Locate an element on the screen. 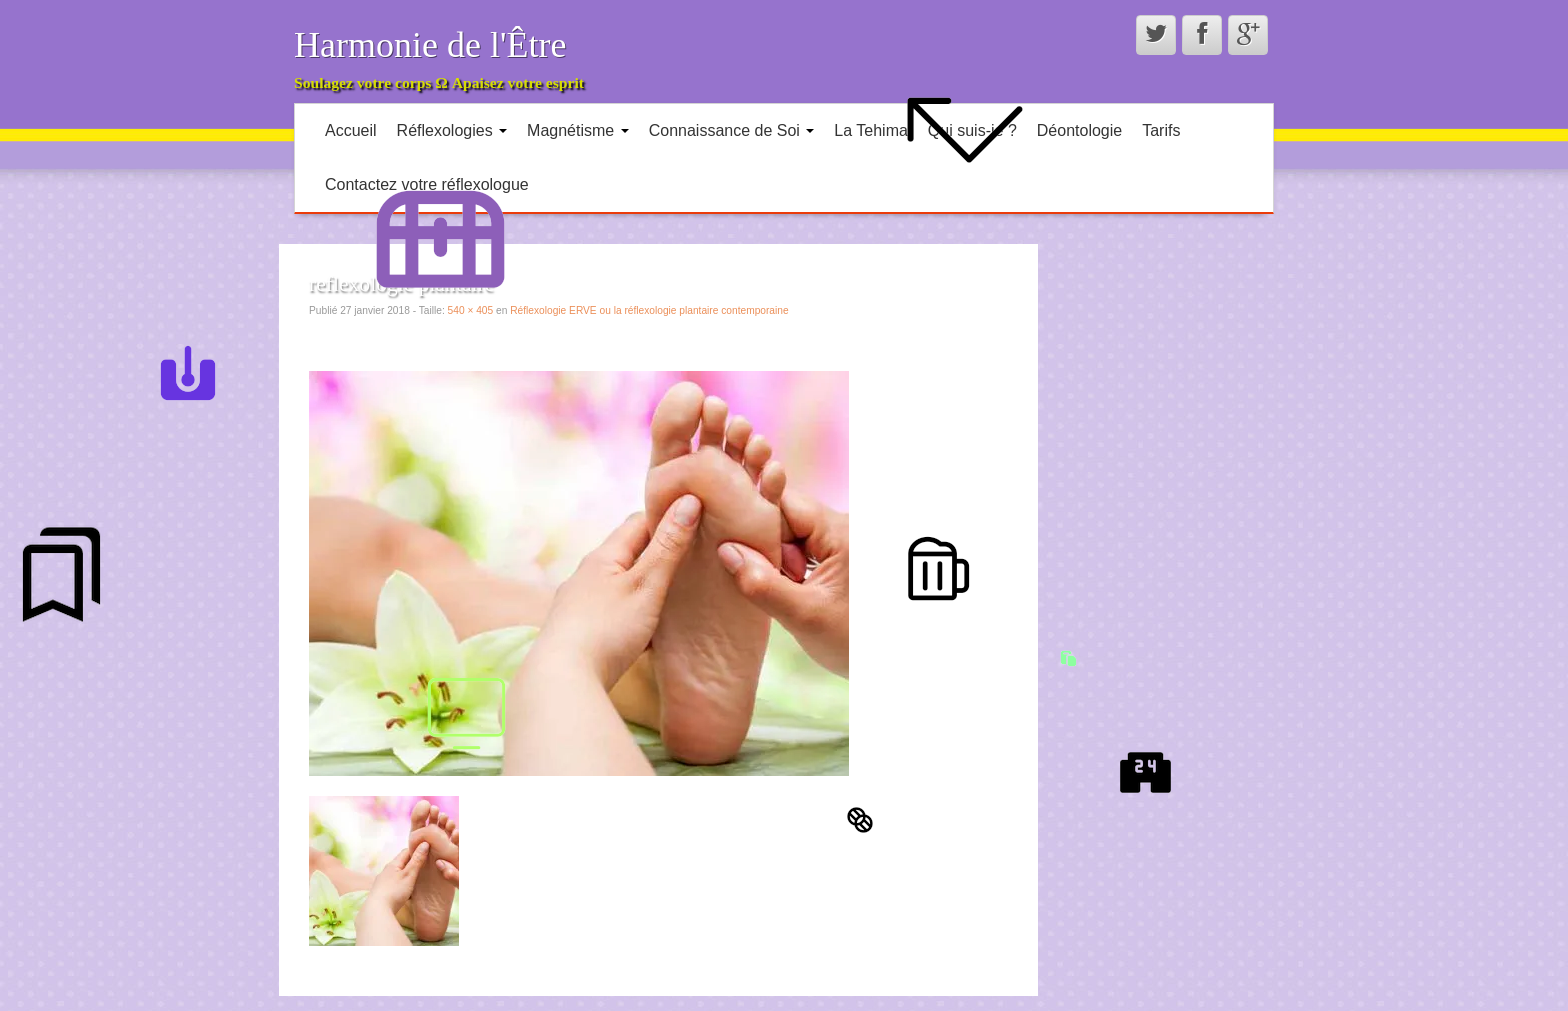 The width and height of the screenshot is (1568, 1011). paste copied content from clipboard is located at coordinates (1068, 658).